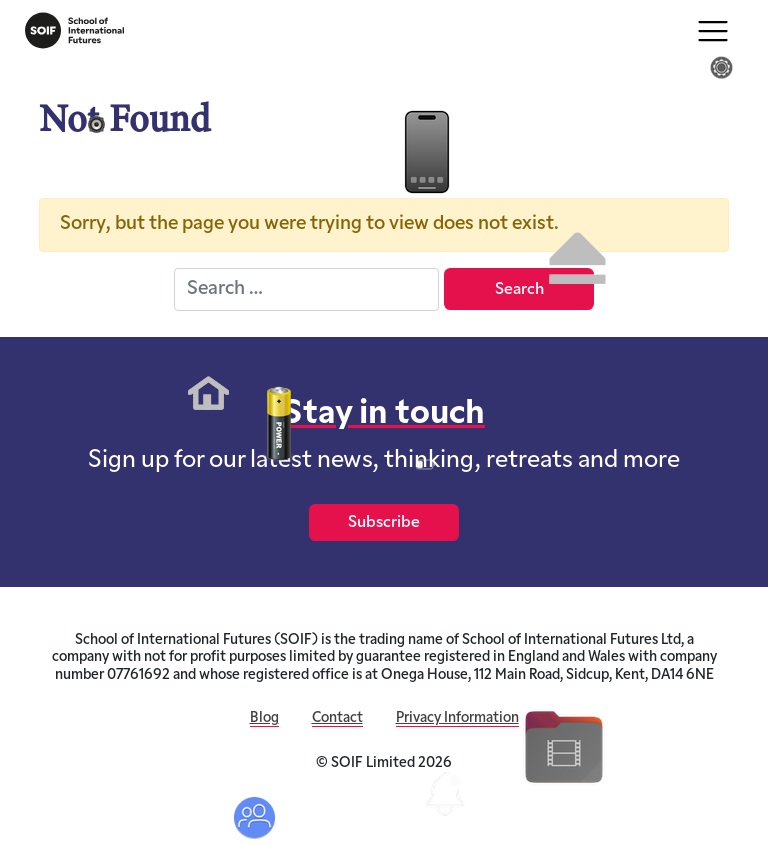 The width and height of the screenshot is (768, 846). I want to click on access user accounts and settings, so click(254, 817).